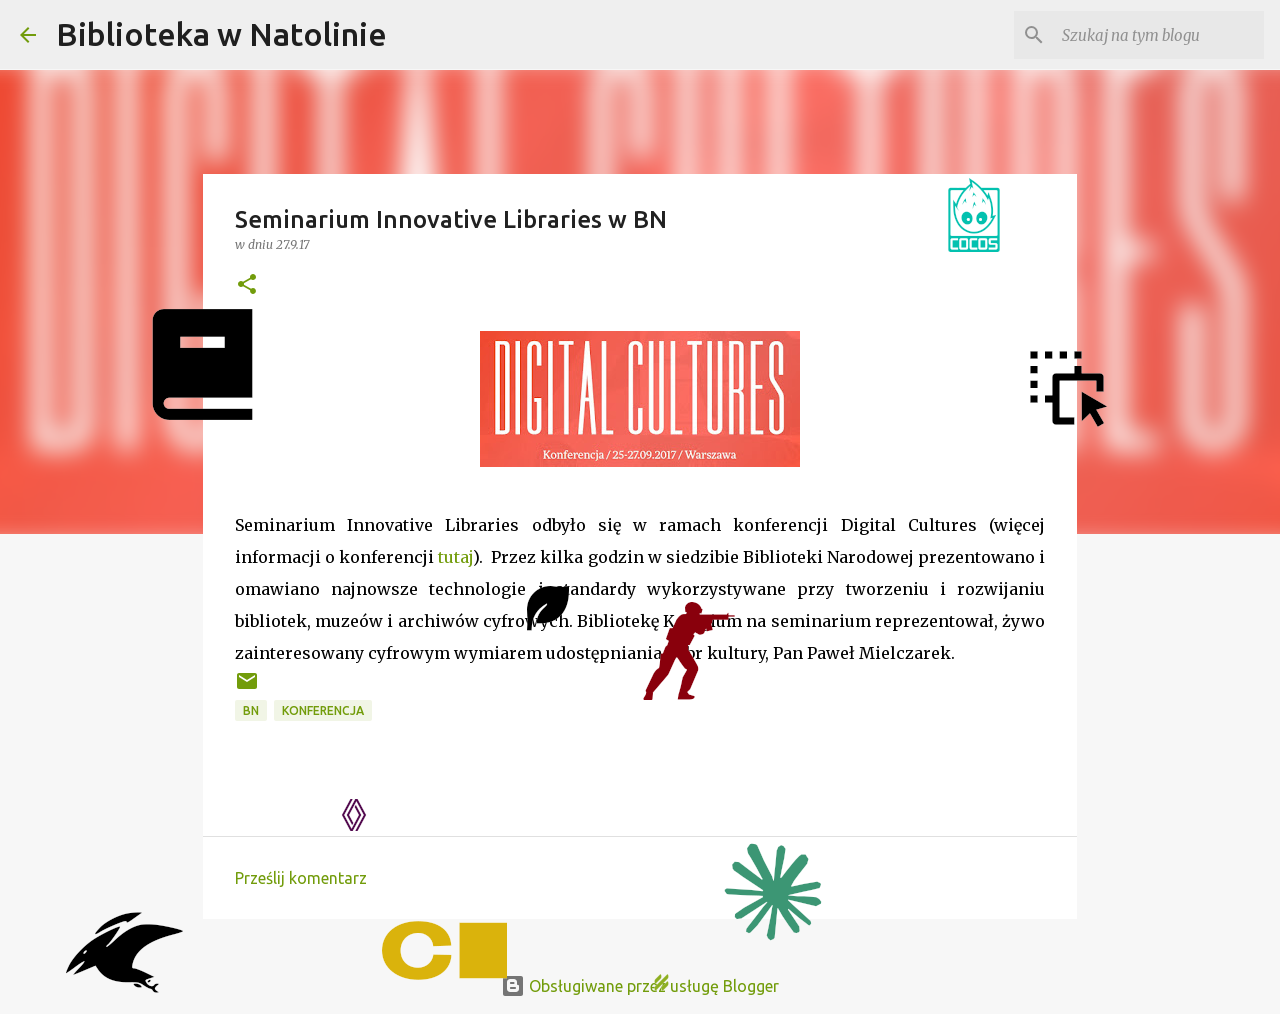 This screenshot has width=1280, height=1014. What do you see at coordinates (354, 815) in the screenshot?
I see `renault brand logo` at bounding box center [354, 815].